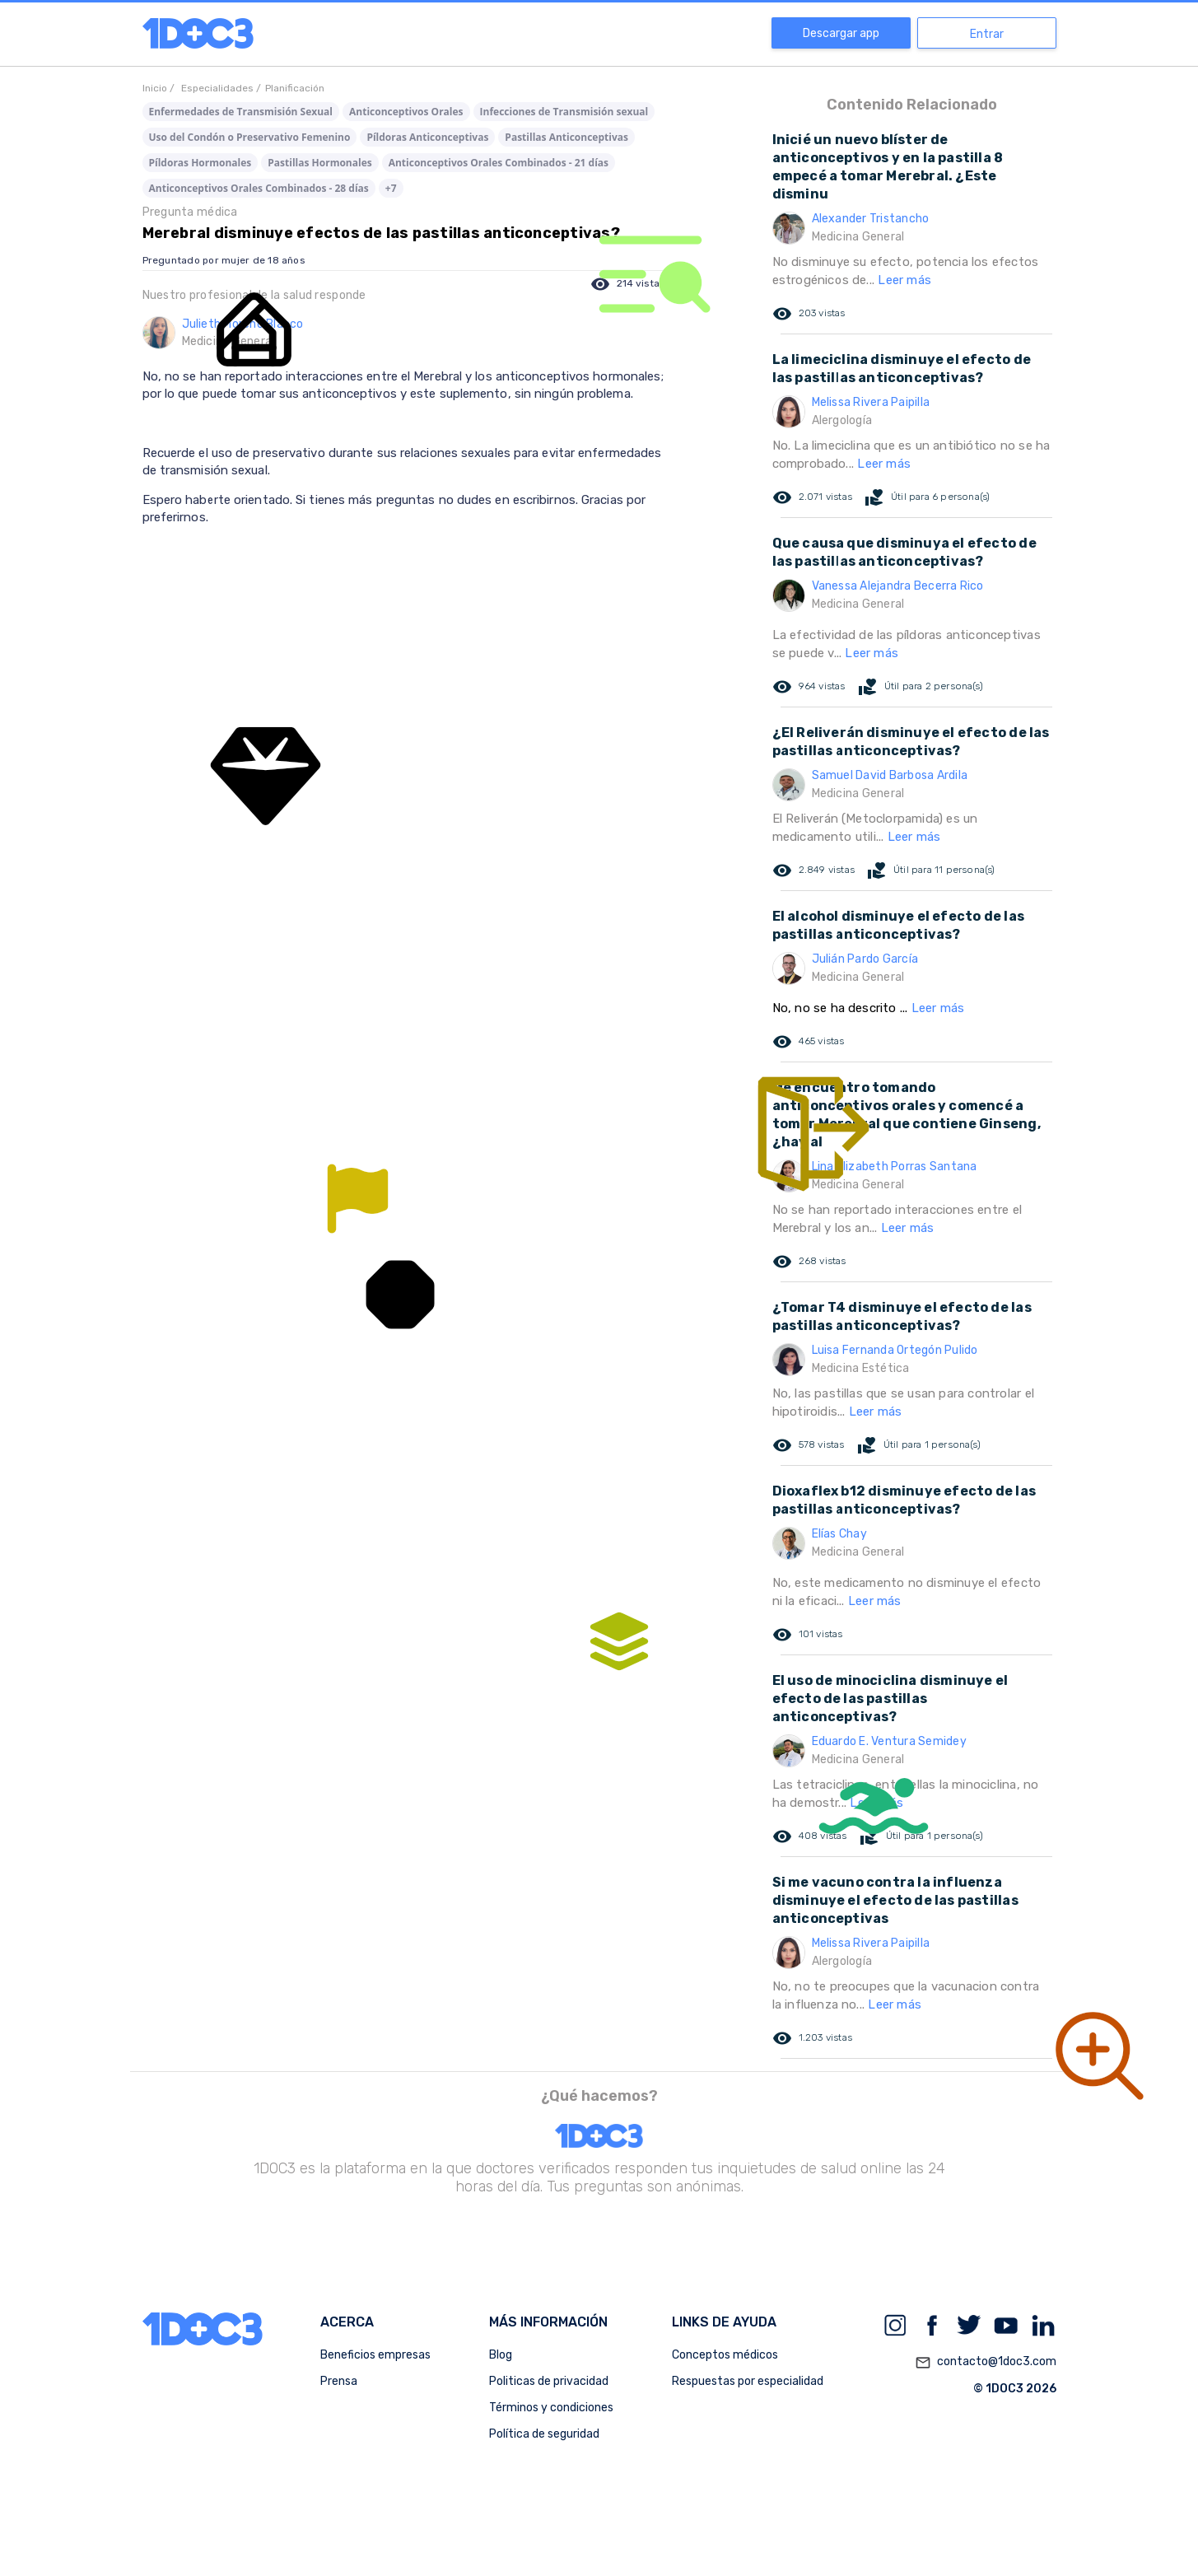 This screenshot has width=1198, height=2576. What do you see at coordinates (400, 1295) in the screenshot?
I see `stop or halt action indicator` at bounding box center [400, 1295].